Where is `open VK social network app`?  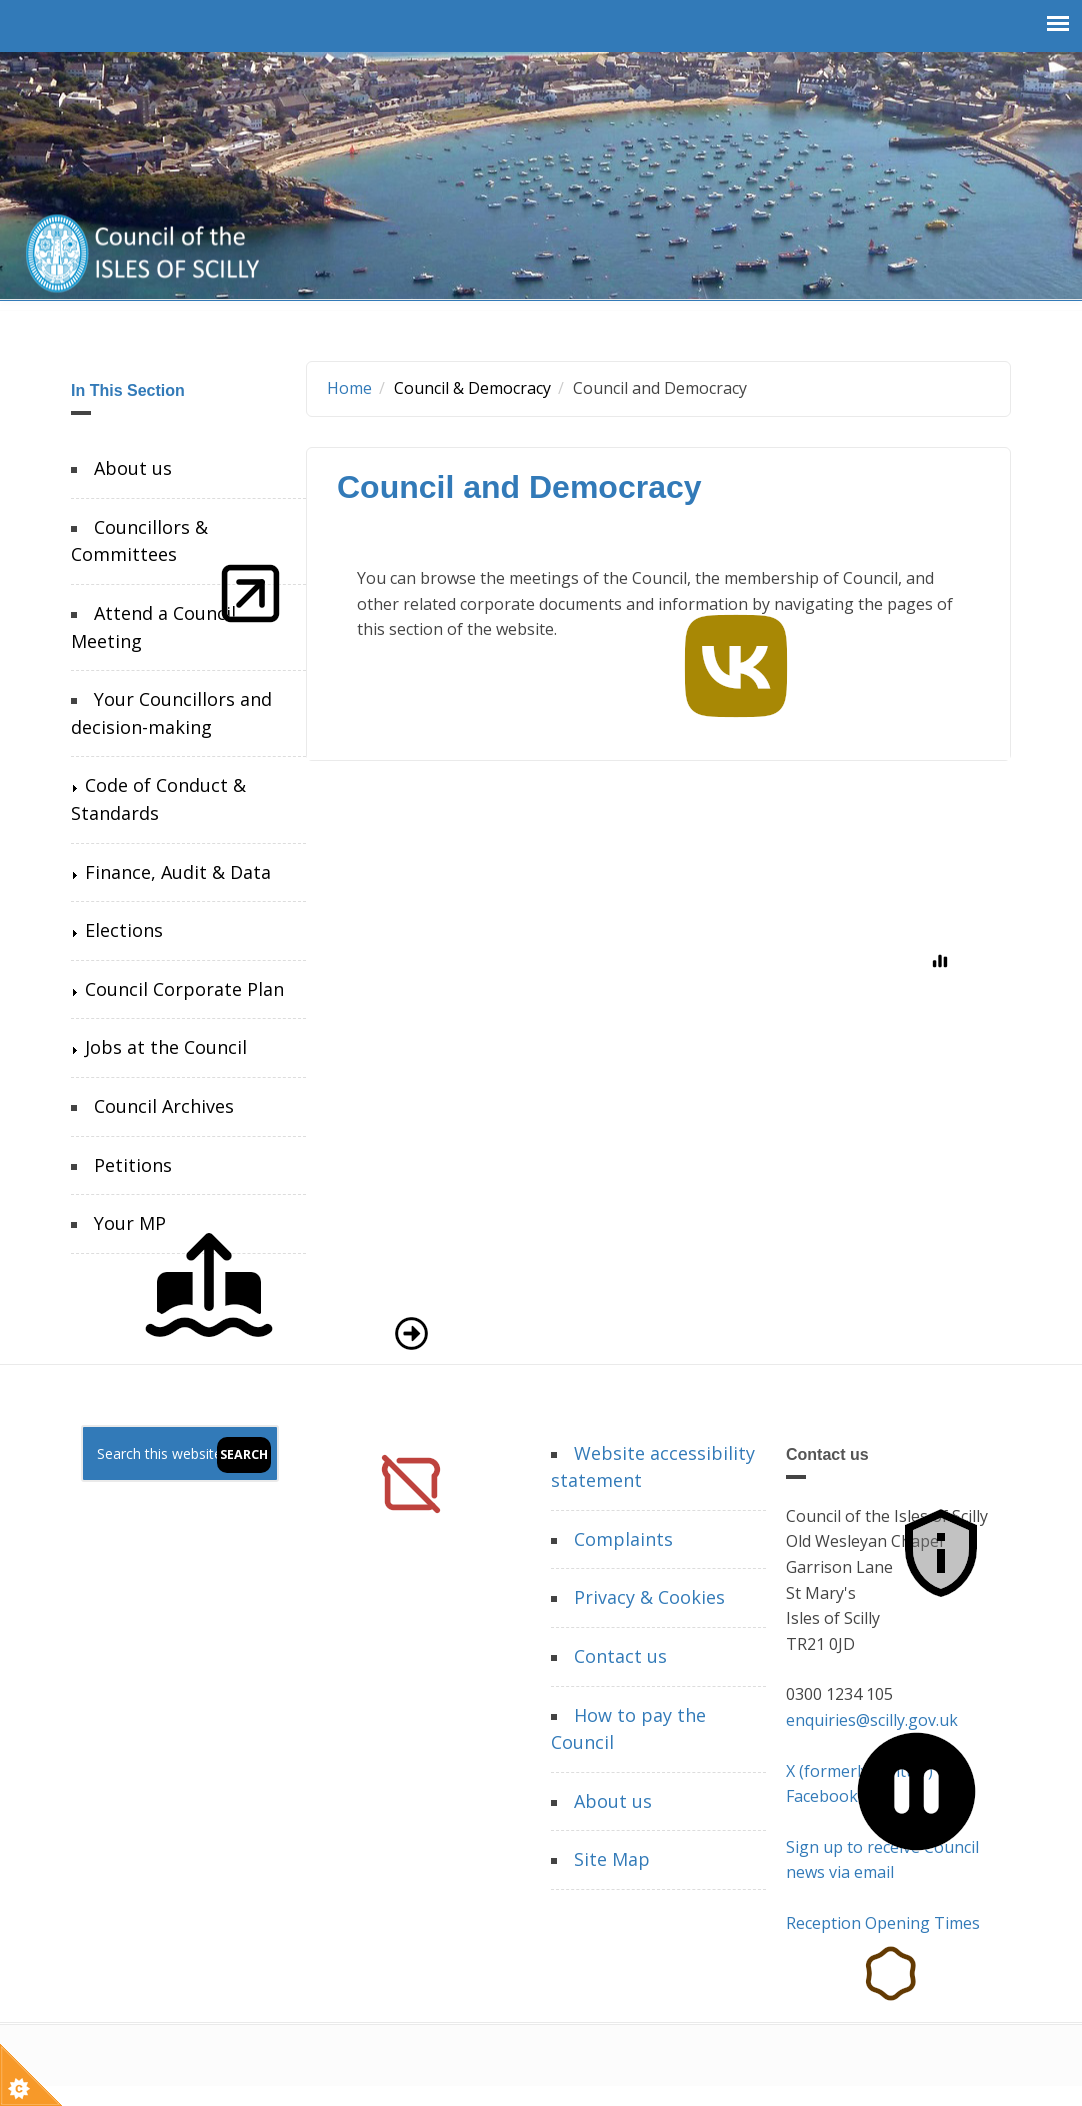 open VK social network app is located at coordinates (736, 666).